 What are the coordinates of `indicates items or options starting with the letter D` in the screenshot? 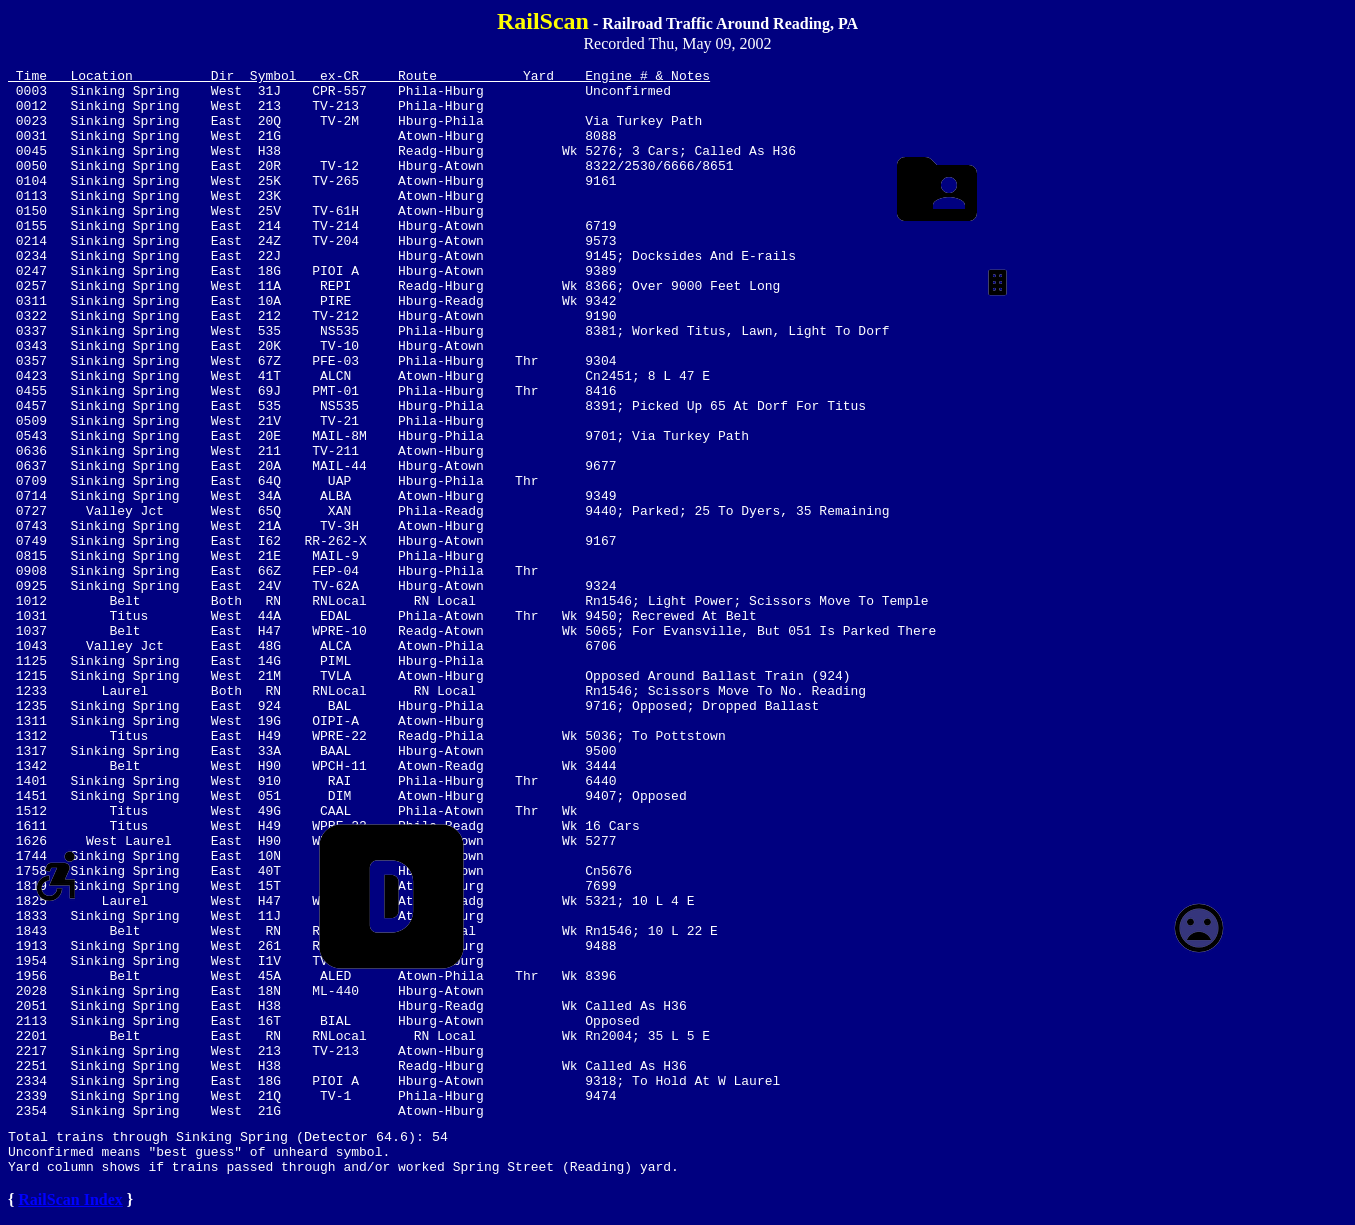 It's located at (391, 896).